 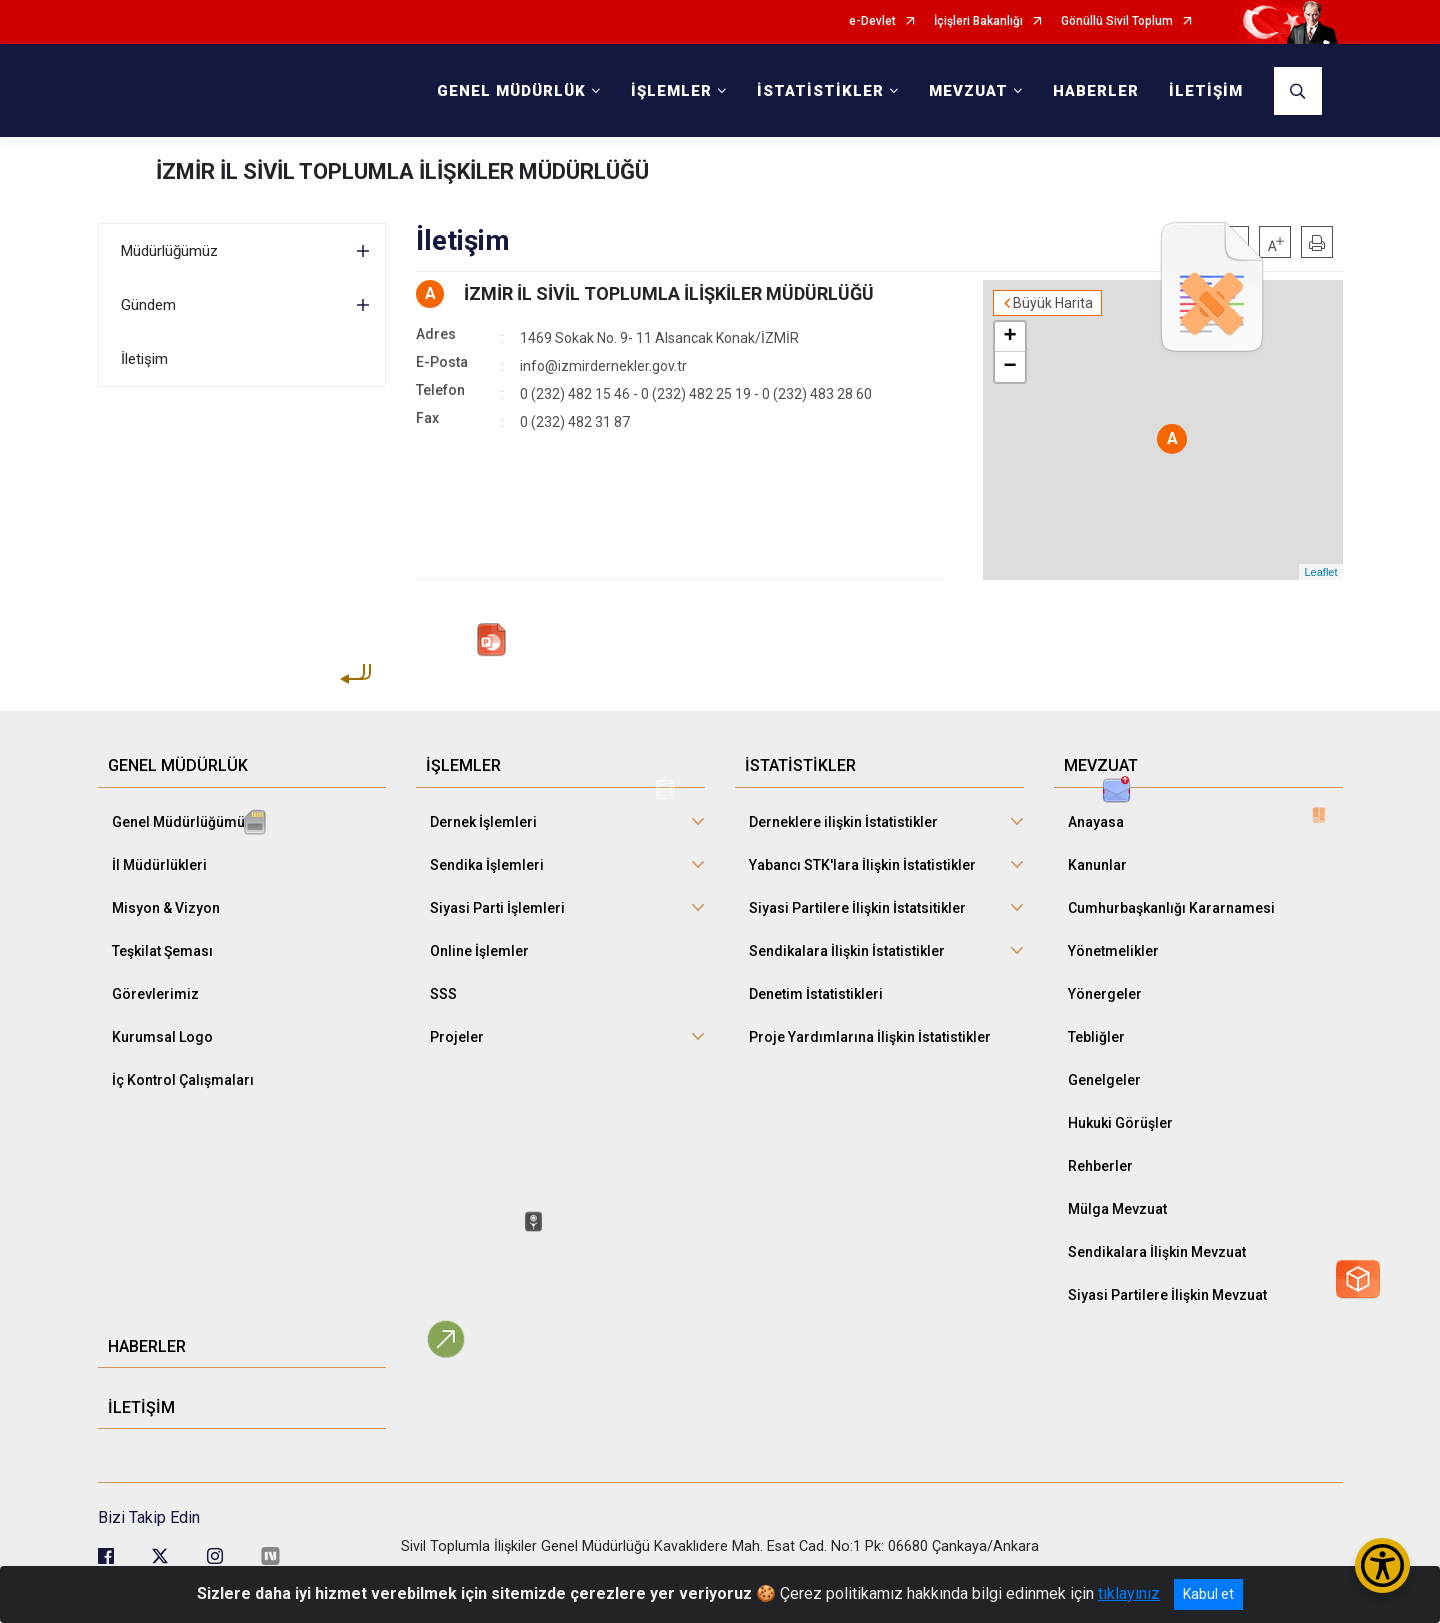 I want to click on a powerpoint presentation file, so click(x=491, y=639).